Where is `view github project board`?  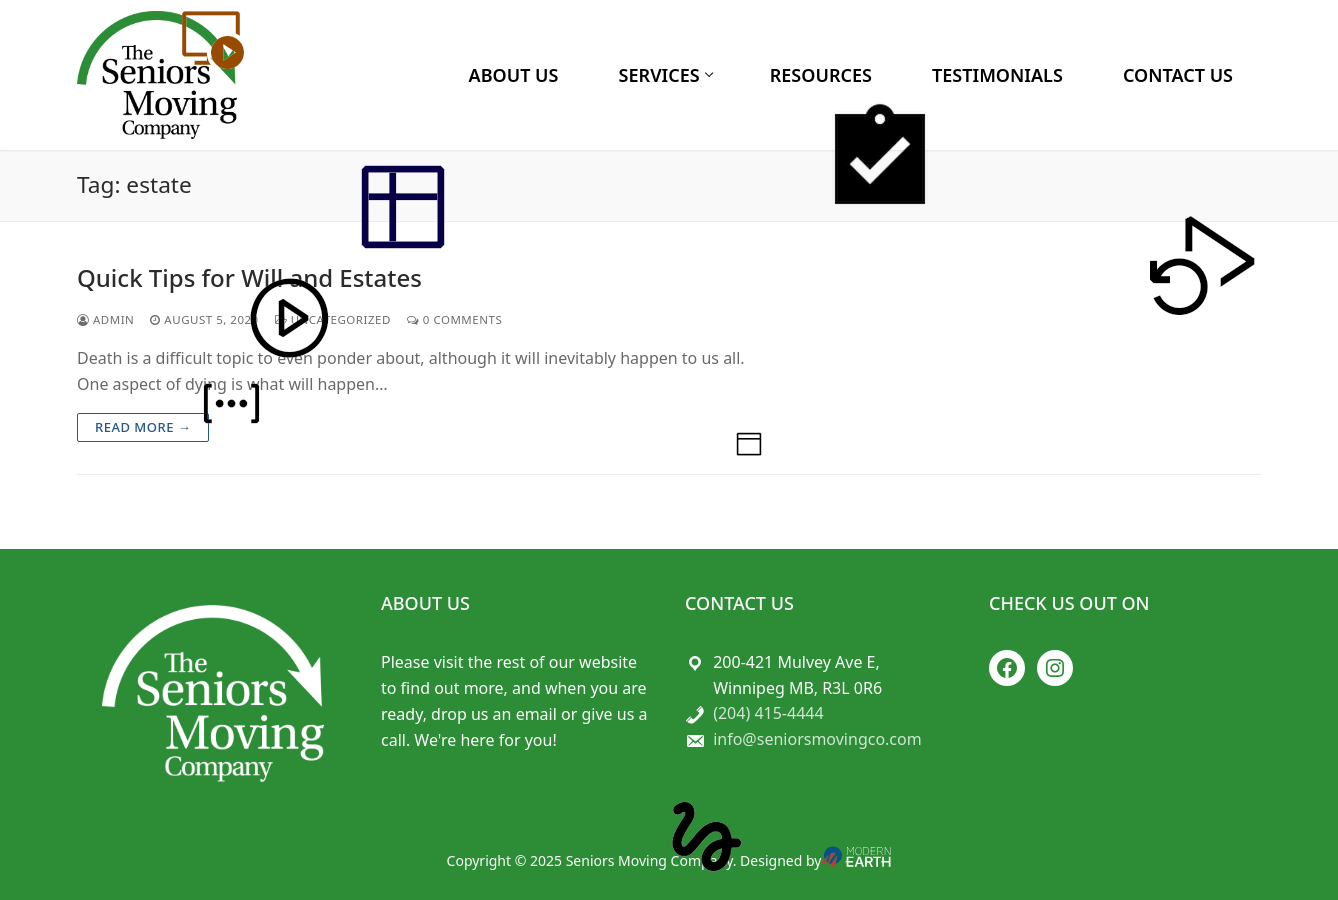 view github project board is located at coordinates (403, 207).